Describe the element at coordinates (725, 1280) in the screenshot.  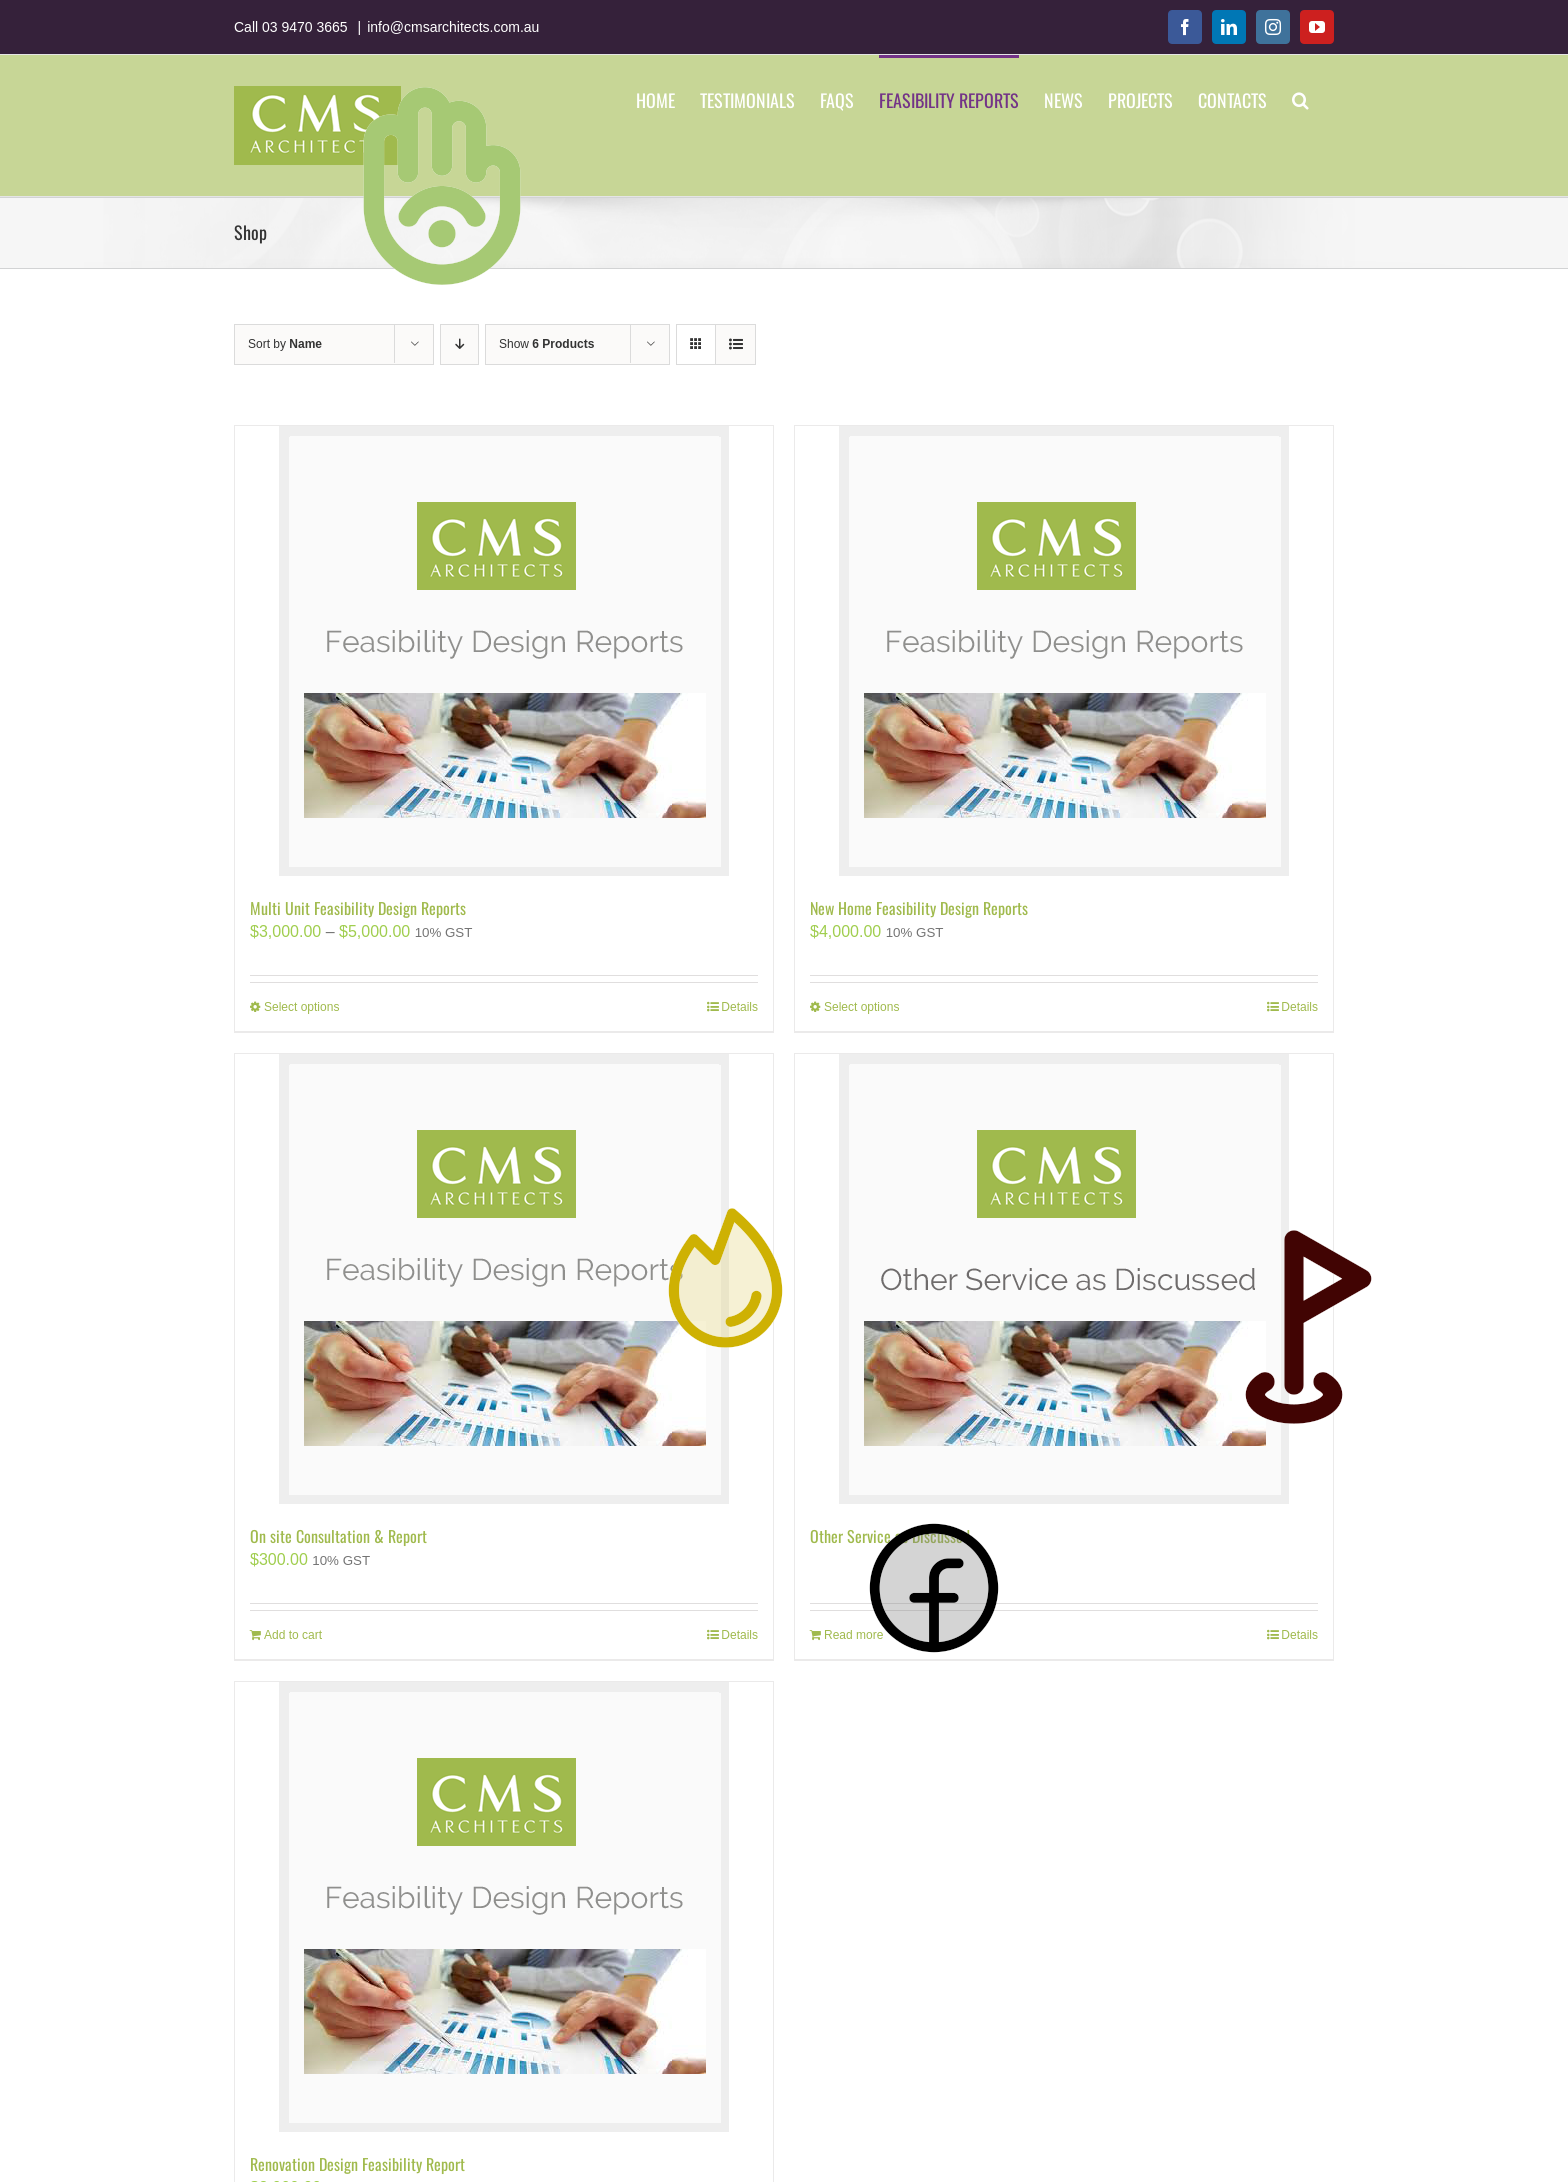
I see `indicates trending or hot content` at that location.